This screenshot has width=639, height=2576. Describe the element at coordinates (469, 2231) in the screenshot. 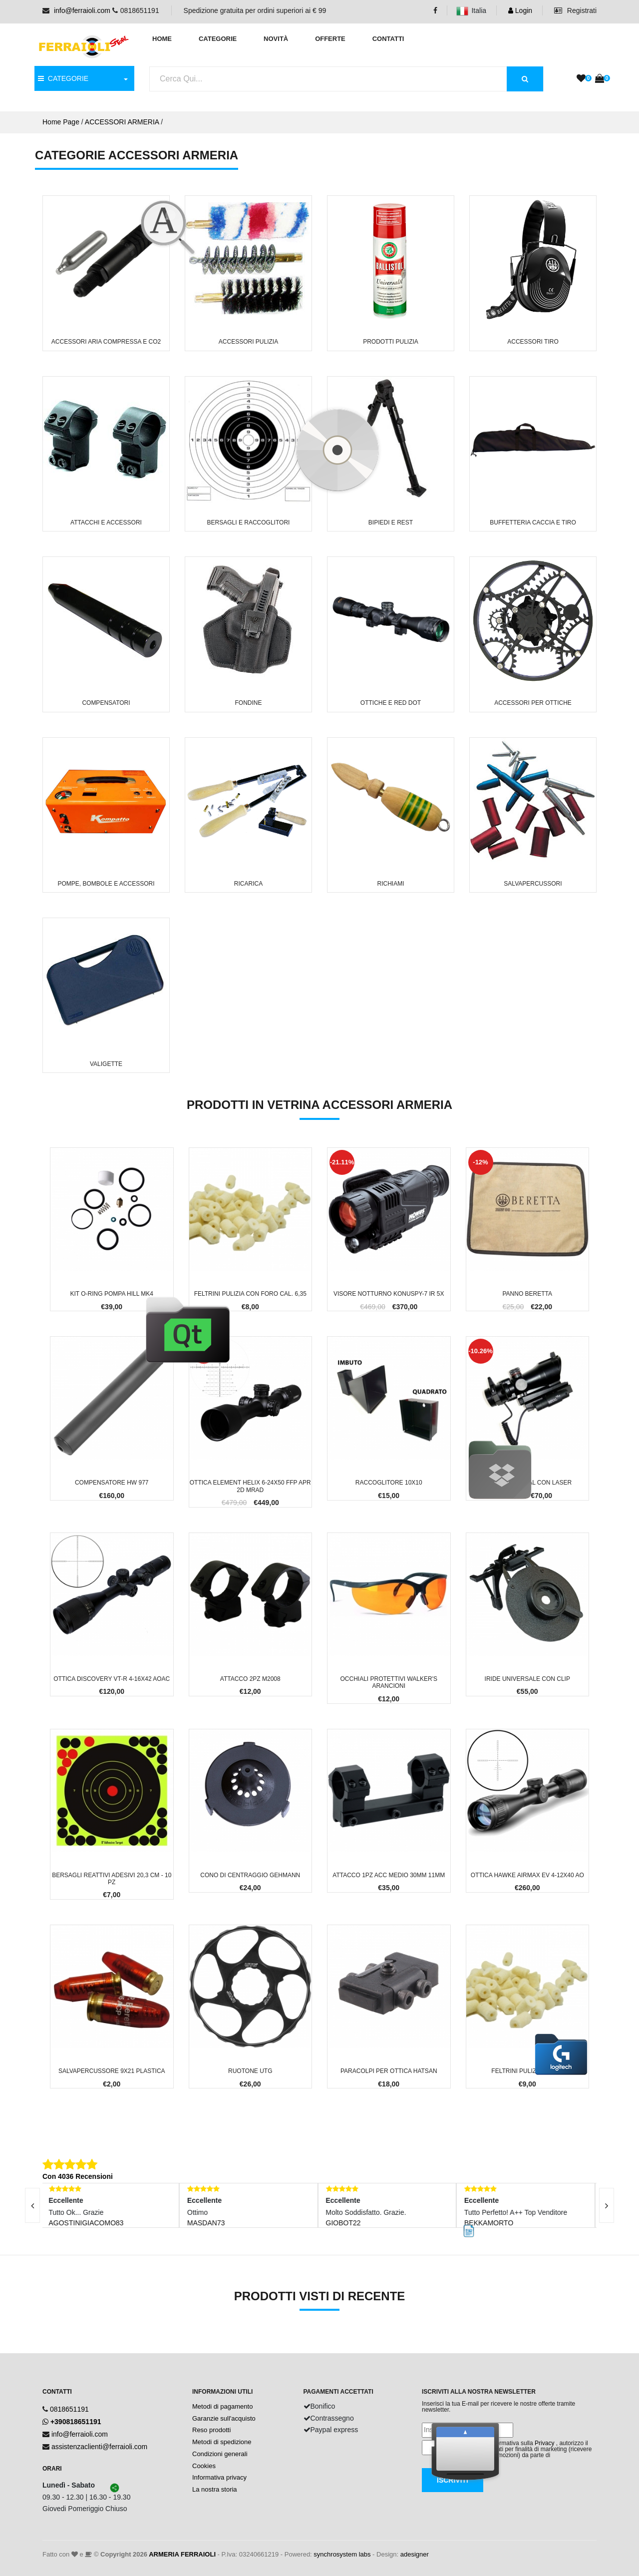

I see `open a libreoffice writer document` at that location.